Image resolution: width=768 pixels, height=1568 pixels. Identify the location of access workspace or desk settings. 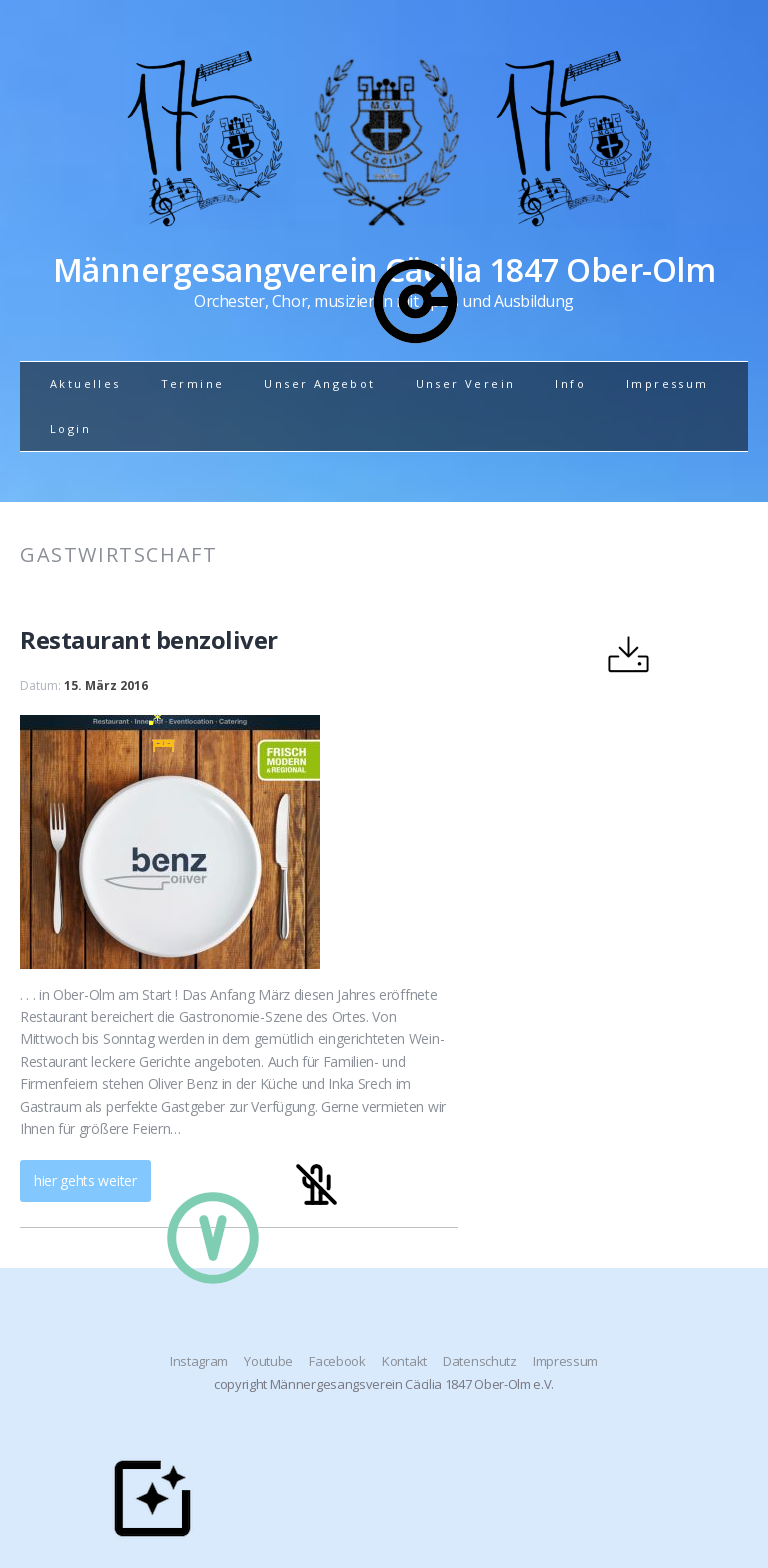
(163, 745).